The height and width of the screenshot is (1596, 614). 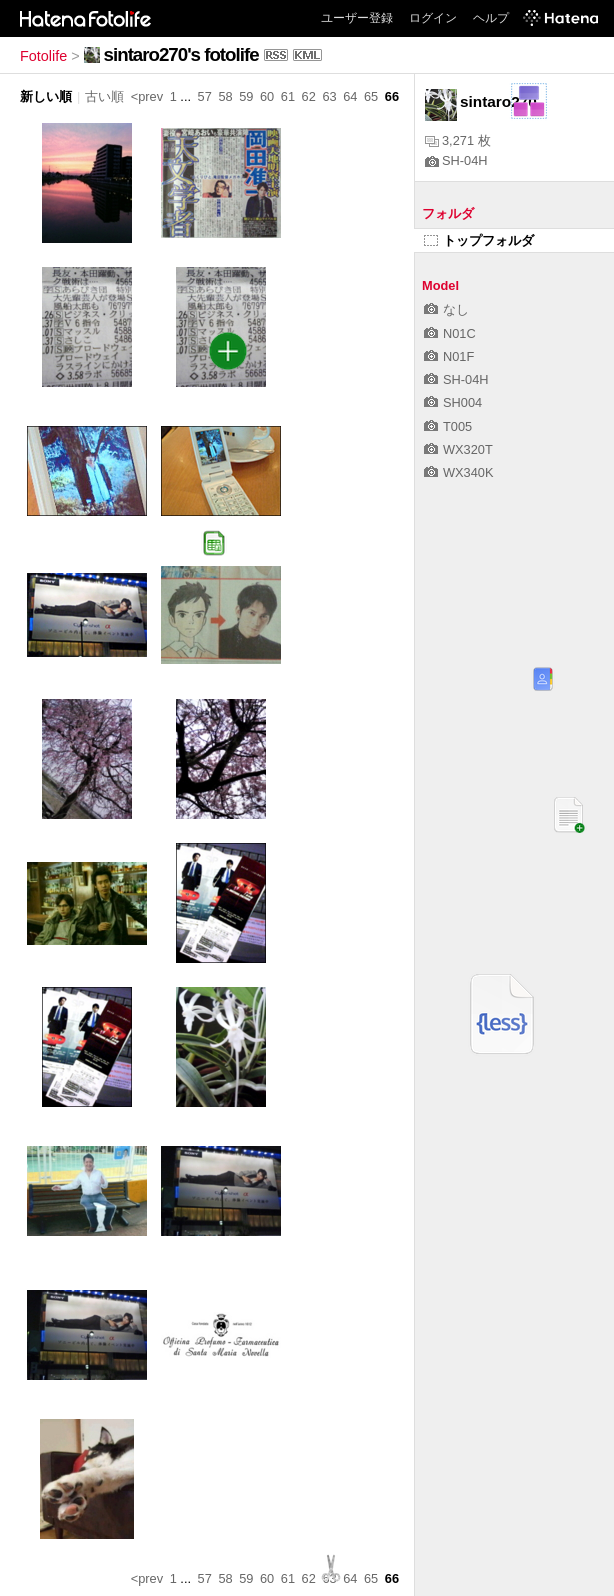 I want to click on cut selected content to clipboard, so click(x=331, y=1568).